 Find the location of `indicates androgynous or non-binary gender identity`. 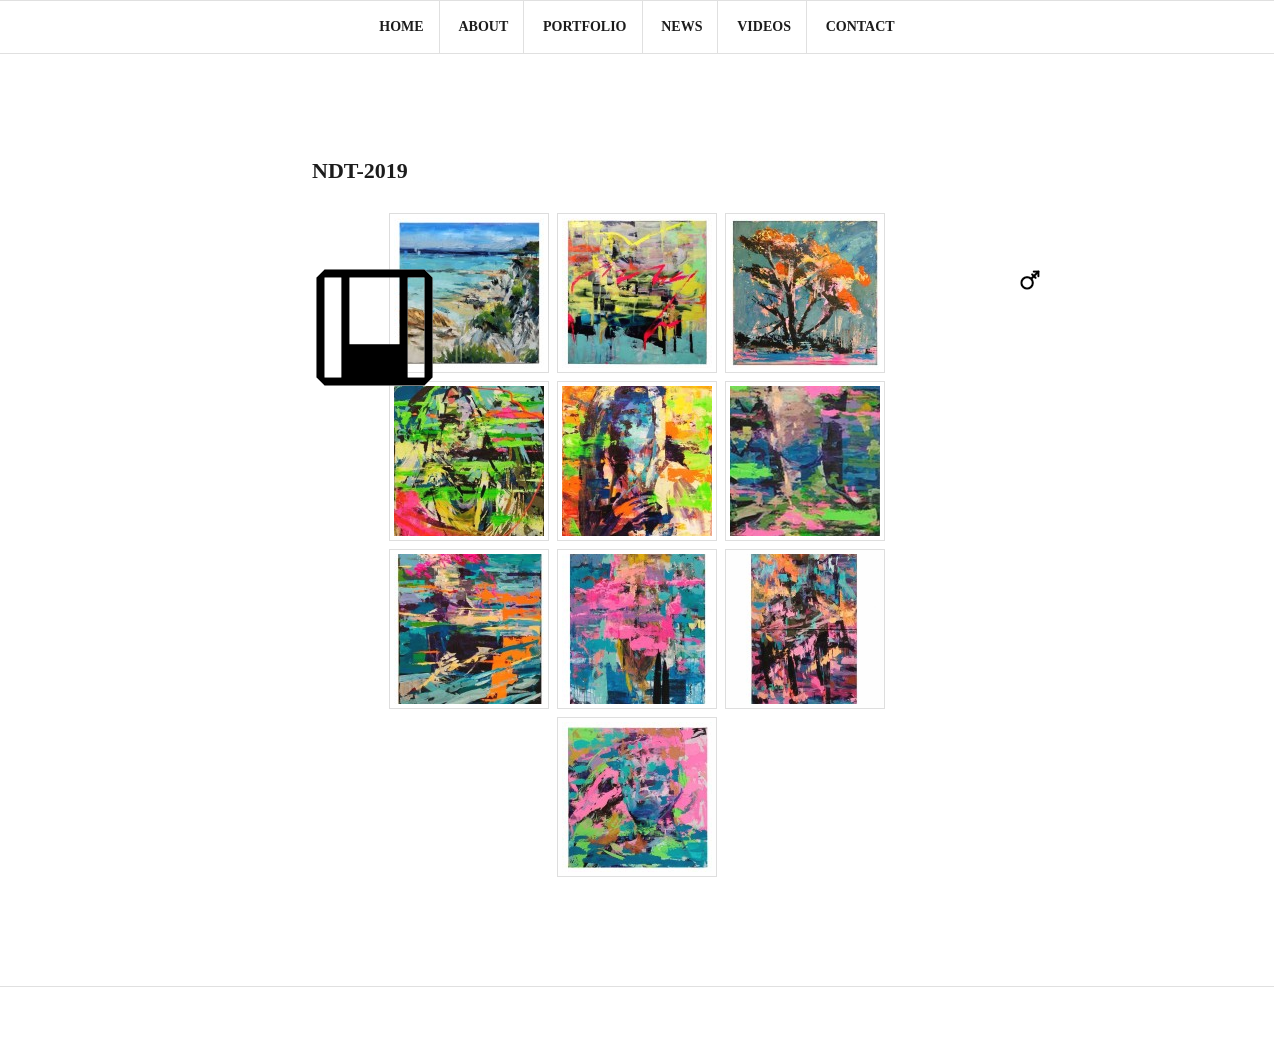

indicates androgynous or non-binary gender identity is located at coordinates (1030, 279).